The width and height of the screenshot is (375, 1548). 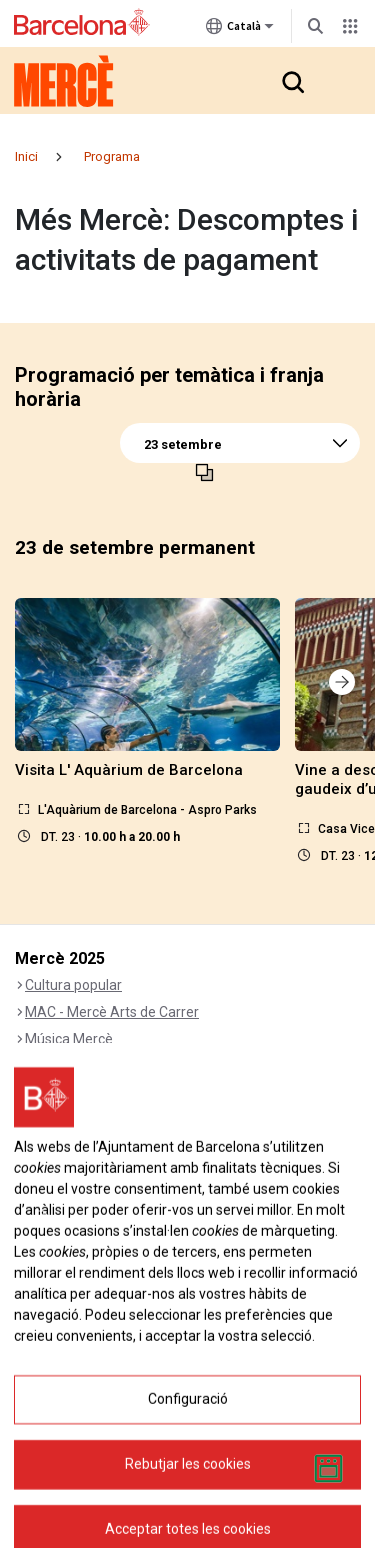 I want to click on subtract or remove a layer from selection, so click(x=204, y=472).